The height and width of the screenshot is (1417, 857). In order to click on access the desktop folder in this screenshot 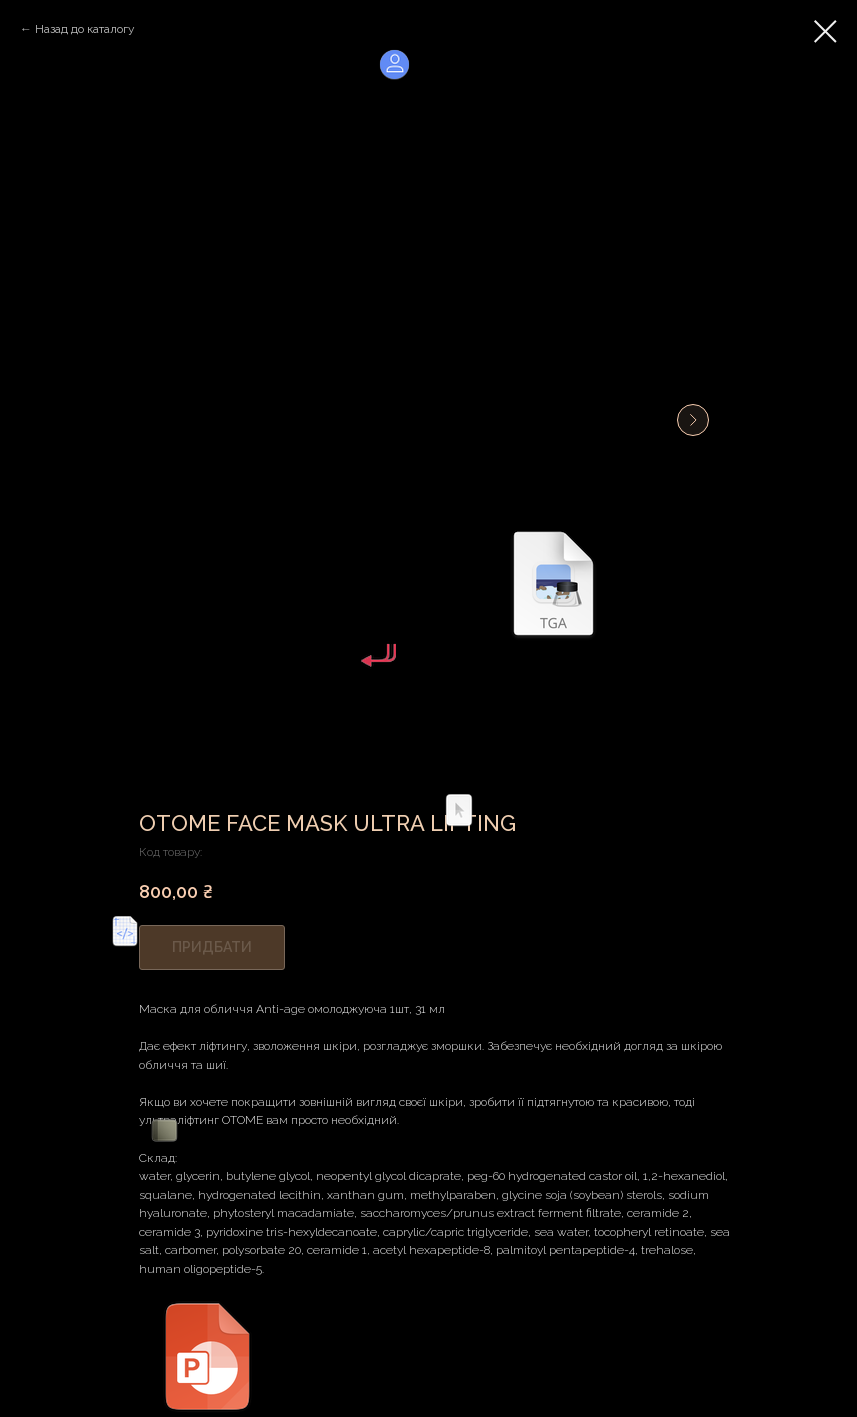, I will do `click(164, 1129)`.